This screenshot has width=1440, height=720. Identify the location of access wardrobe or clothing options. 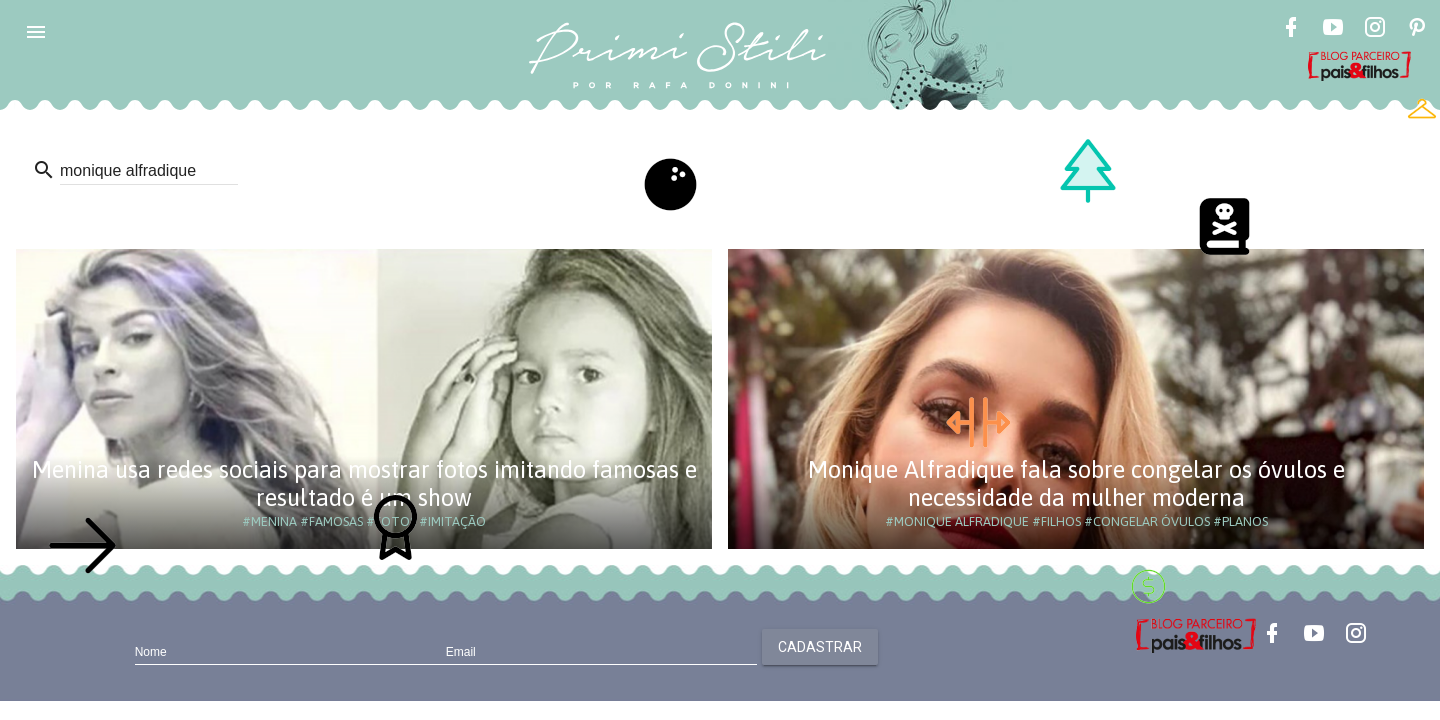
(1422, 110).